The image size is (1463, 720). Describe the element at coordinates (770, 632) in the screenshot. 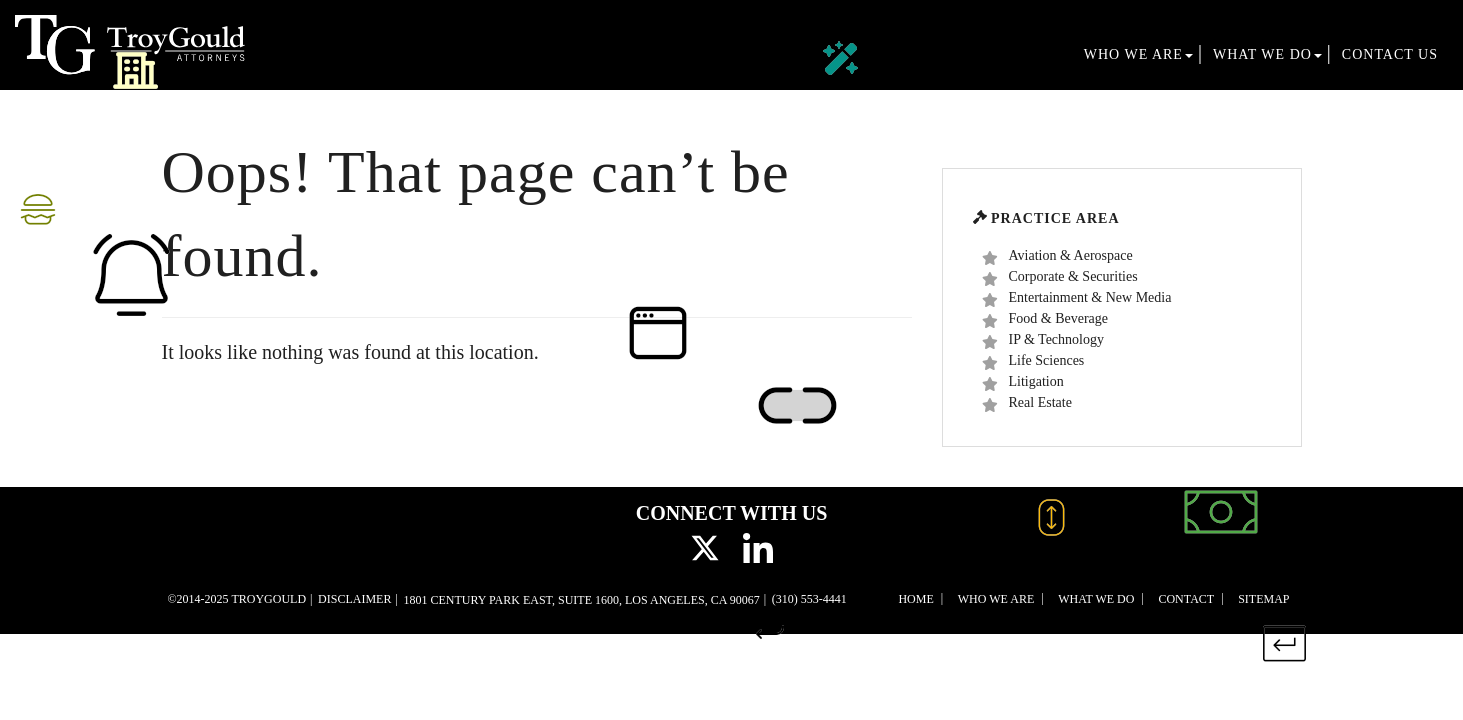

I see `go back to previous screen or step` at that location.